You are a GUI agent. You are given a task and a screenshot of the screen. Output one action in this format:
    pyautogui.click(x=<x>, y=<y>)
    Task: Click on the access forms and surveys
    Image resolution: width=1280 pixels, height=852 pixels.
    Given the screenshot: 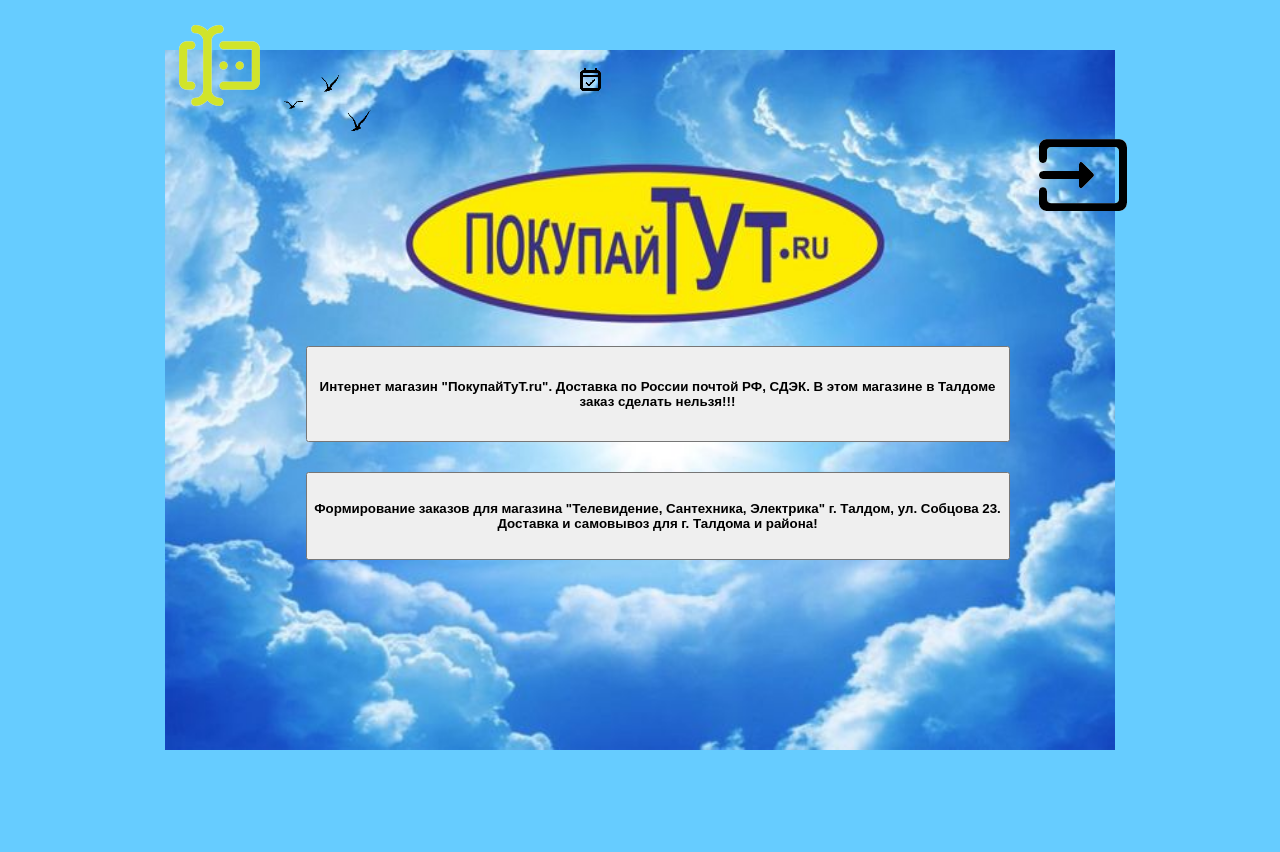 What is the action you would take?
    pyautogui.click(x=219, y=65)
    